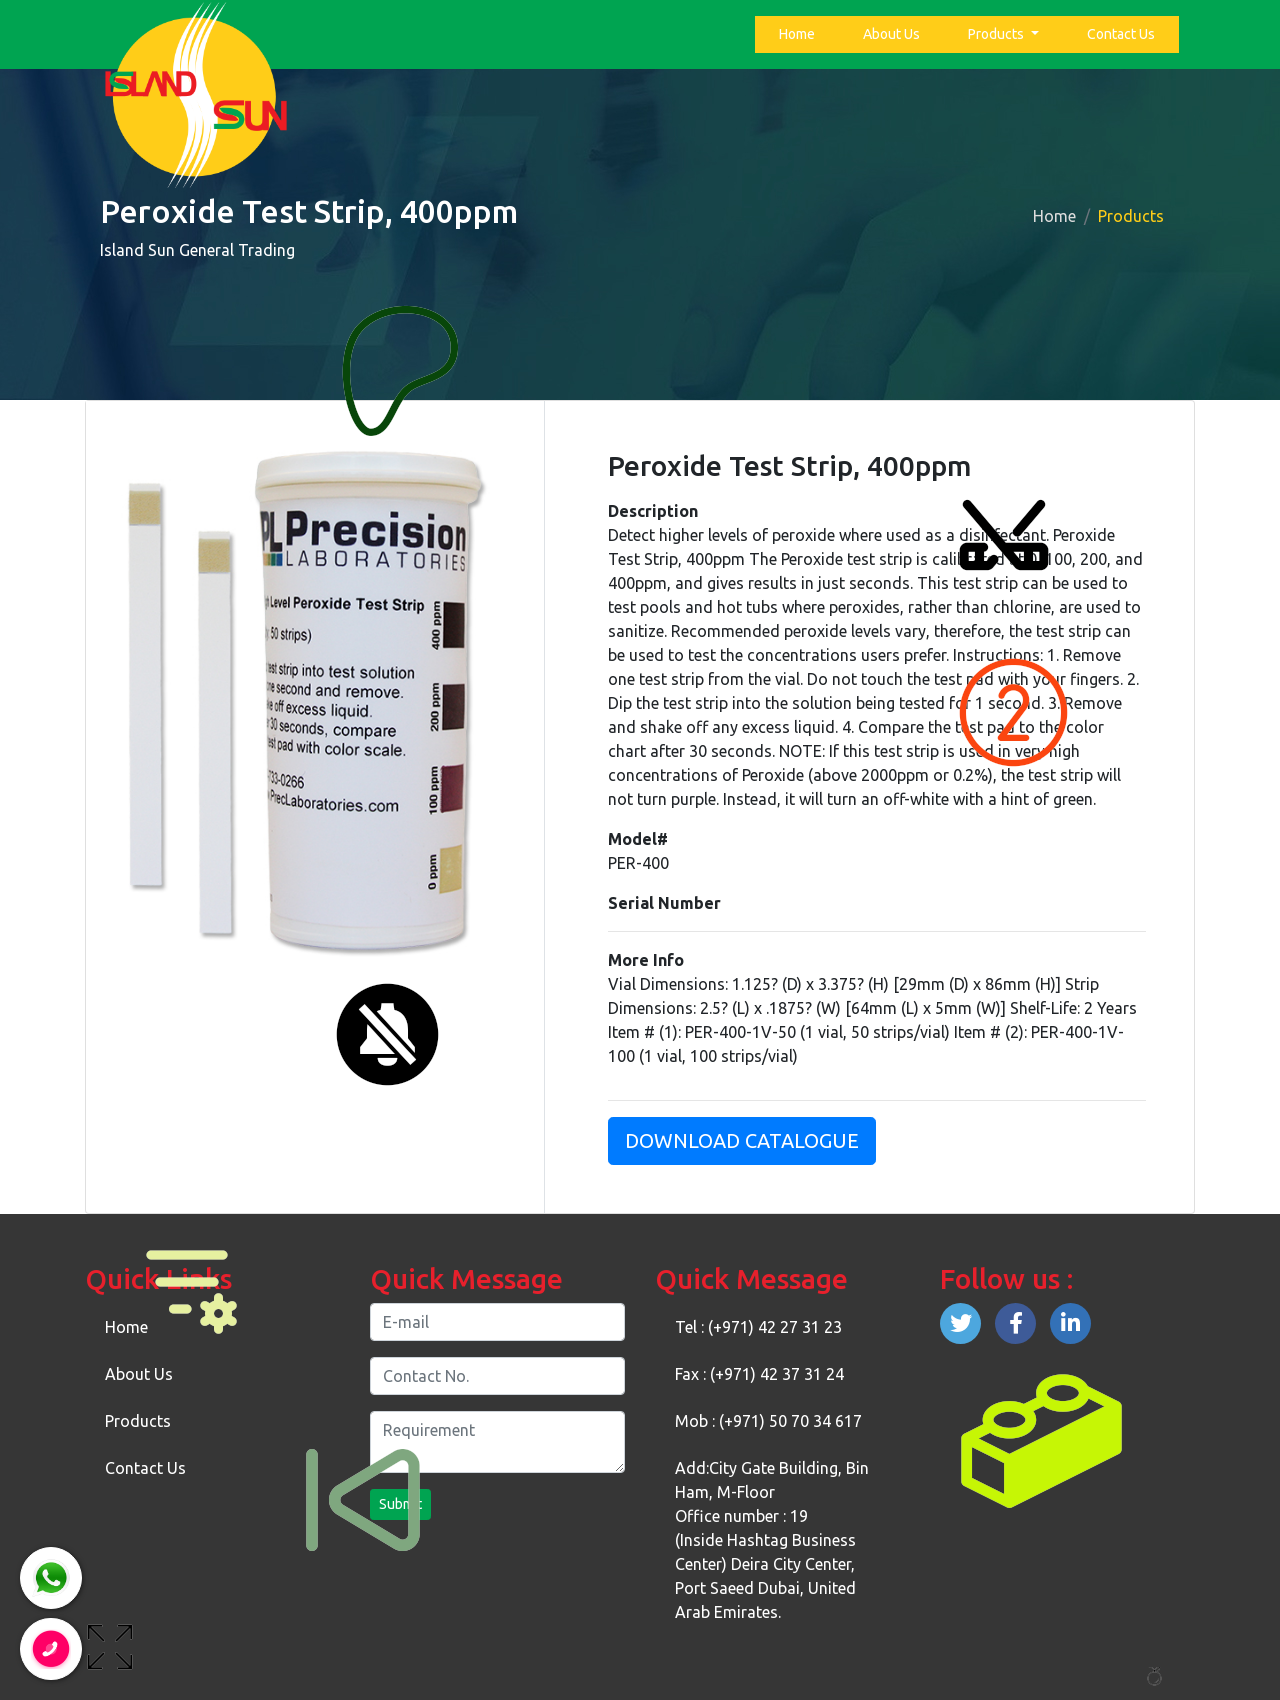 The height and width of the screenshot is (1700, 1280). I want to click on link to patreon profile or page, so click(395, 368).